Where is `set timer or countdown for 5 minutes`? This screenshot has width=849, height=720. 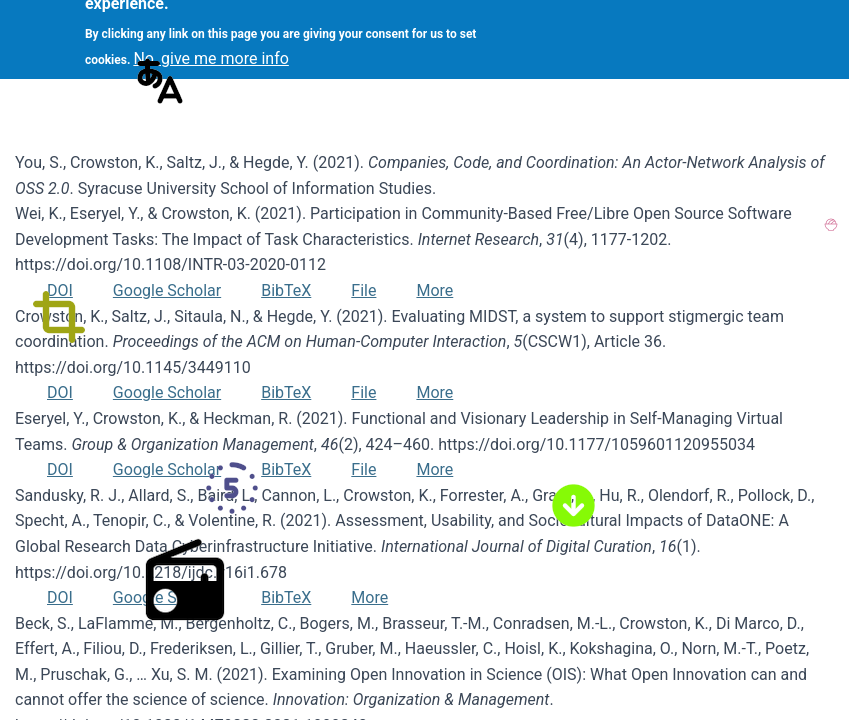
set timer or countdown for 5 minutes is located at coordinates (232, 488).